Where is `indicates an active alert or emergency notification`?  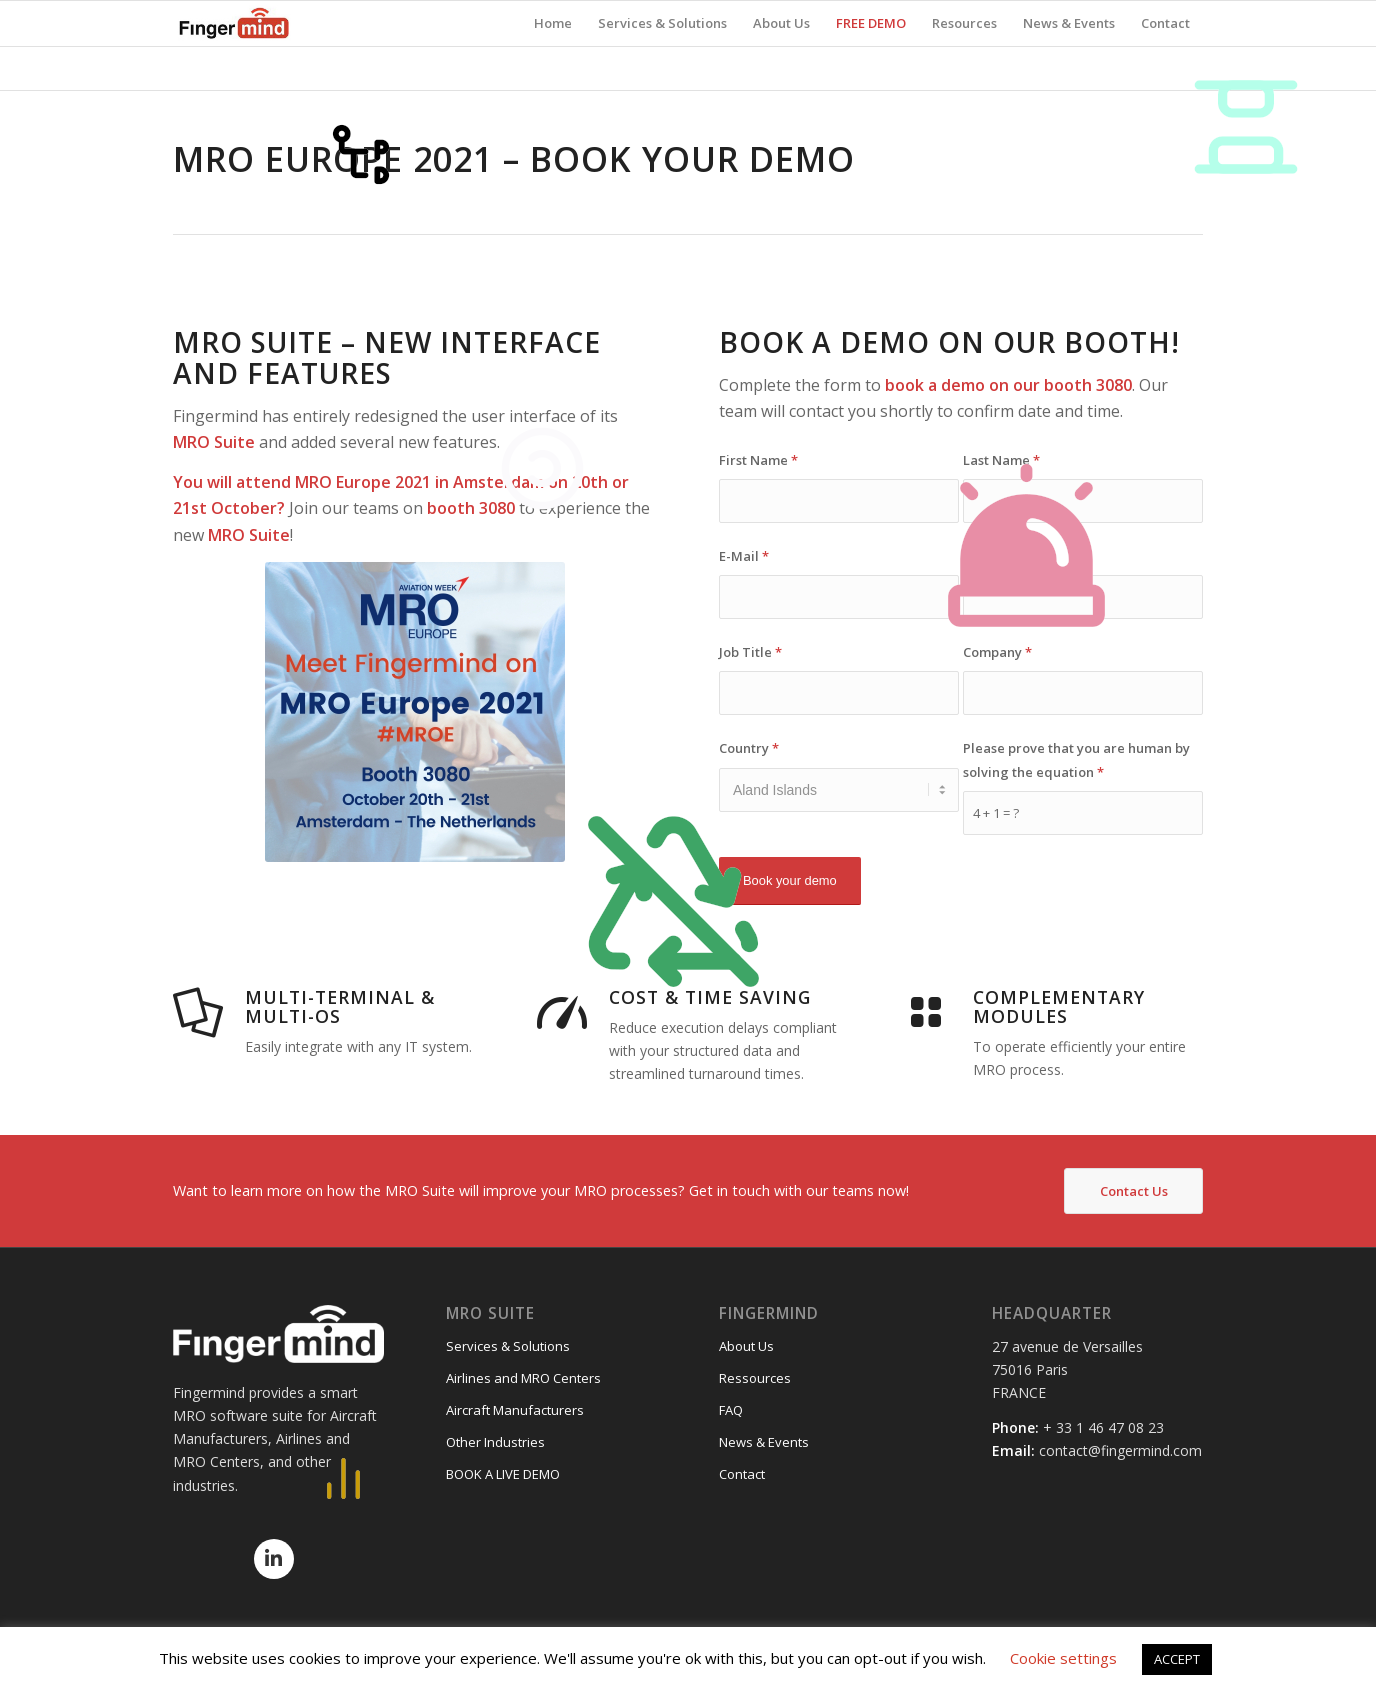
indicates an active alert or emergency notification is located at coordinates (1026, 560).